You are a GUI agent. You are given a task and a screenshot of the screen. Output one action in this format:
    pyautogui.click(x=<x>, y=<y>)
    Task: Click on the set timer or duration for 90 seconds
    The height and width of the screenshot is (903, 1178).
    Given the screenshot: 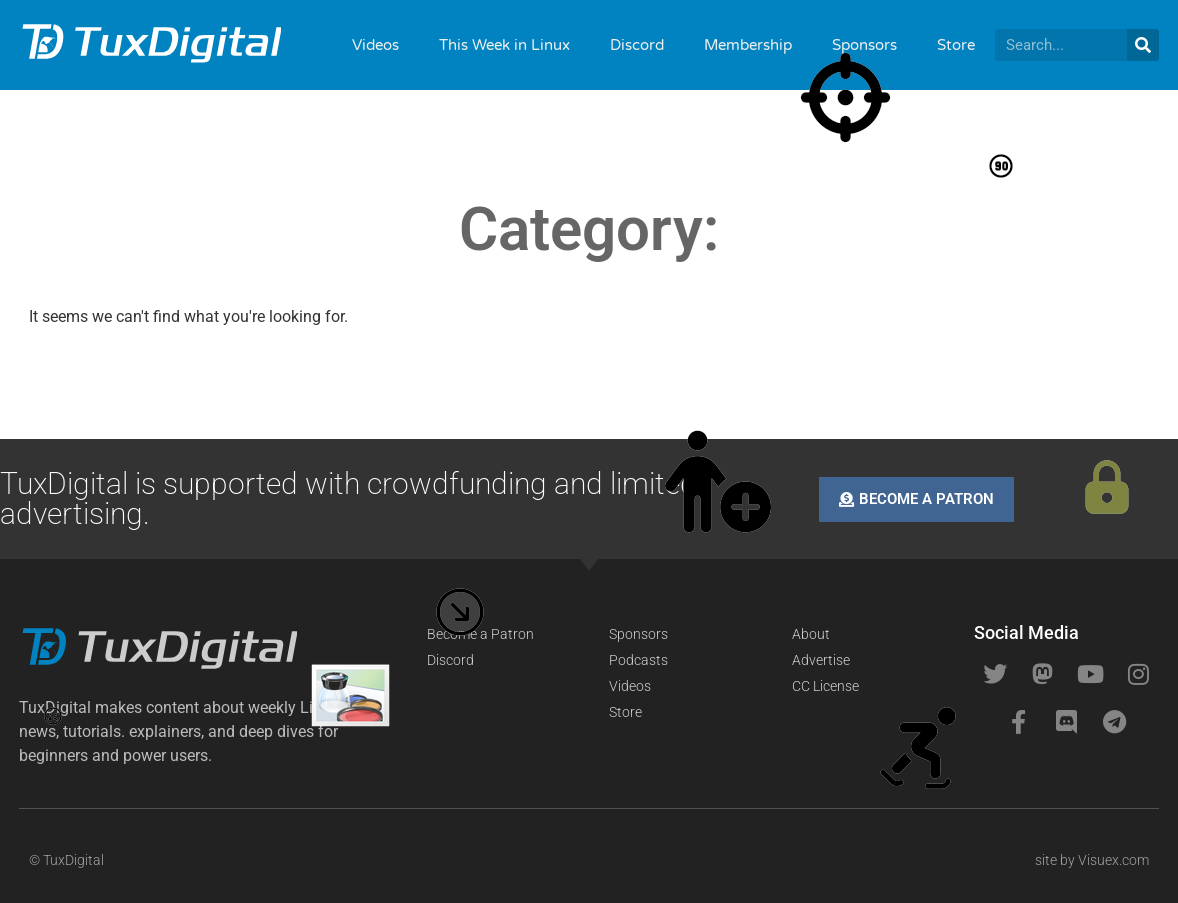 What is the action you would take?
    pyautogui.click(x=1001, y=166)
    